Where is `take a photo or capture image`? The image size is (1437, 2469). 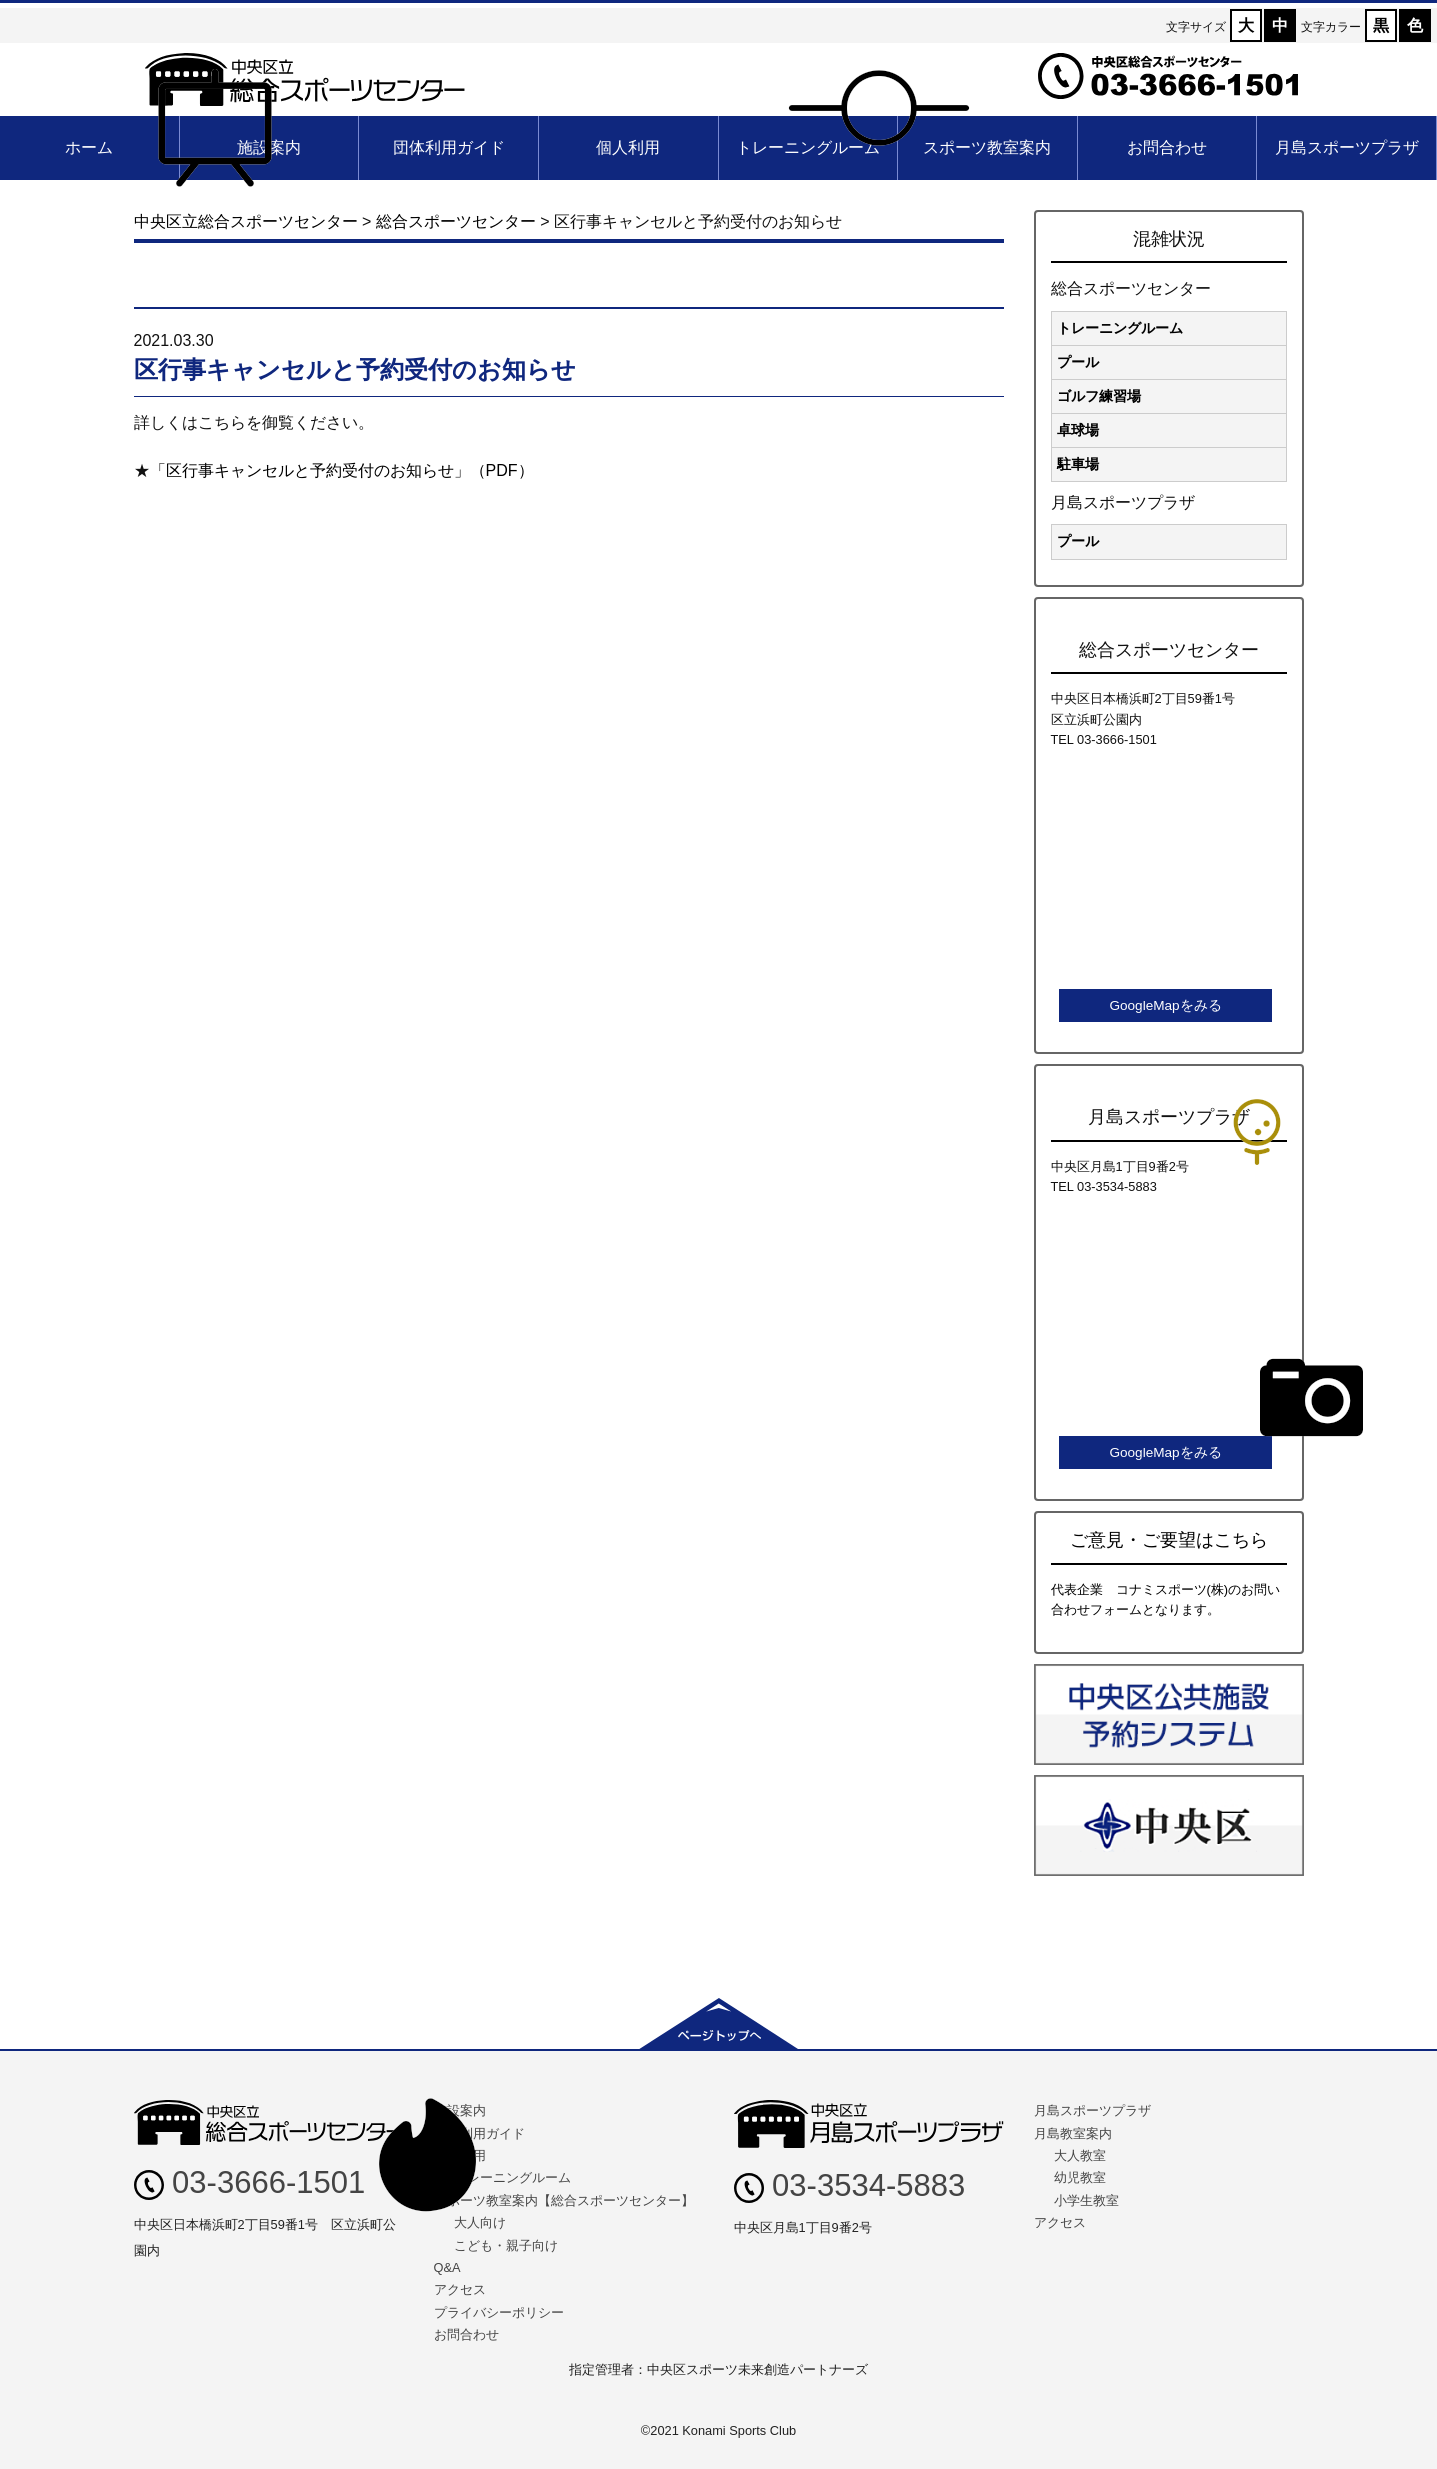 take a photo or capture image is located at coordinates (1311, 1397).